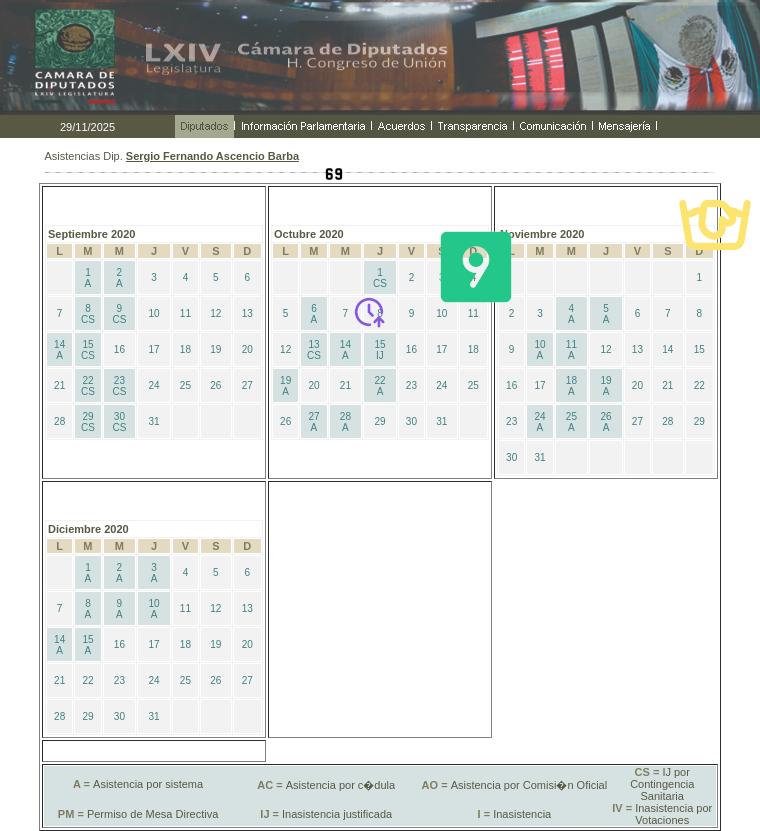 This screenshot has width=760, height=831. What do you see at coordinates (334, 174) in the screenshot?
I see `displays the number 69 as a label or badge` at bounding box center [334, 174].